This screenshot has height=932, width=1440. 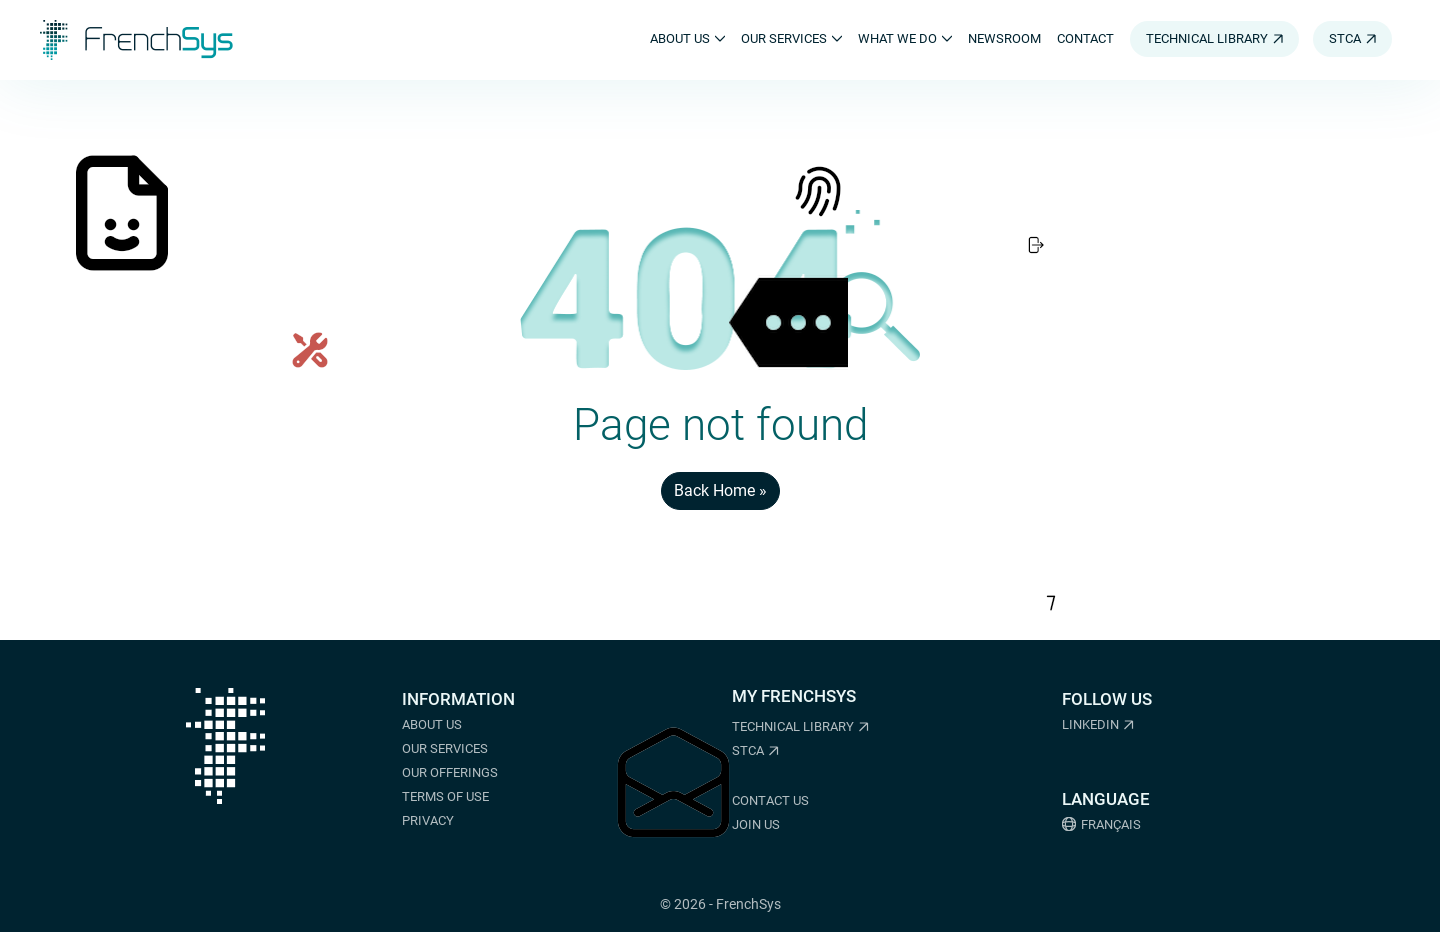 What do you see at coordinates (310, 350) in the screenshot?
I see `access settings or configuration options` at bounding box center [310, 350].